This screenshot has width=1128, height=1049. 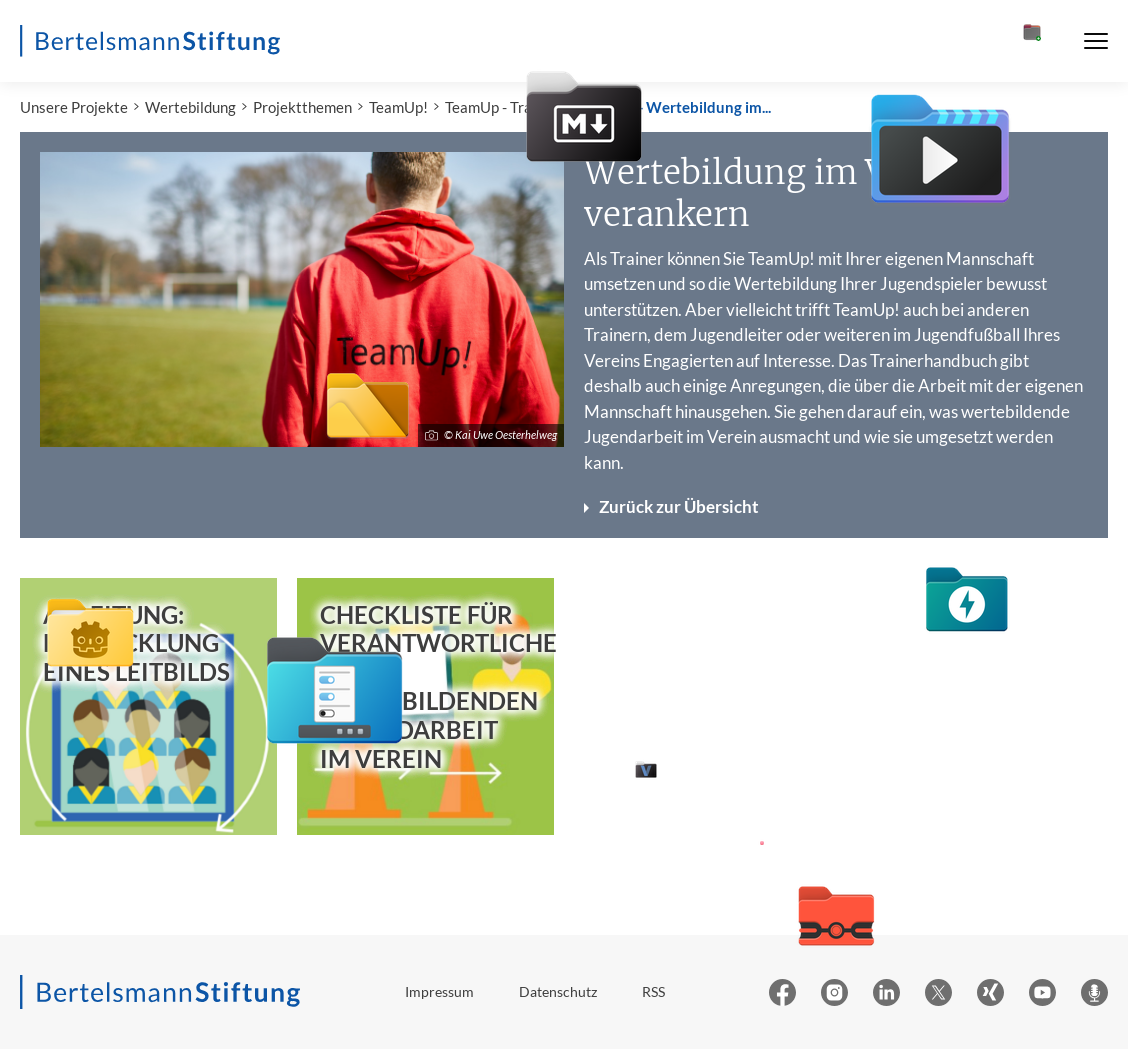 I want to click on open folder containing cherish ball pokémon or event pokémon, so click(x=836, y=918).